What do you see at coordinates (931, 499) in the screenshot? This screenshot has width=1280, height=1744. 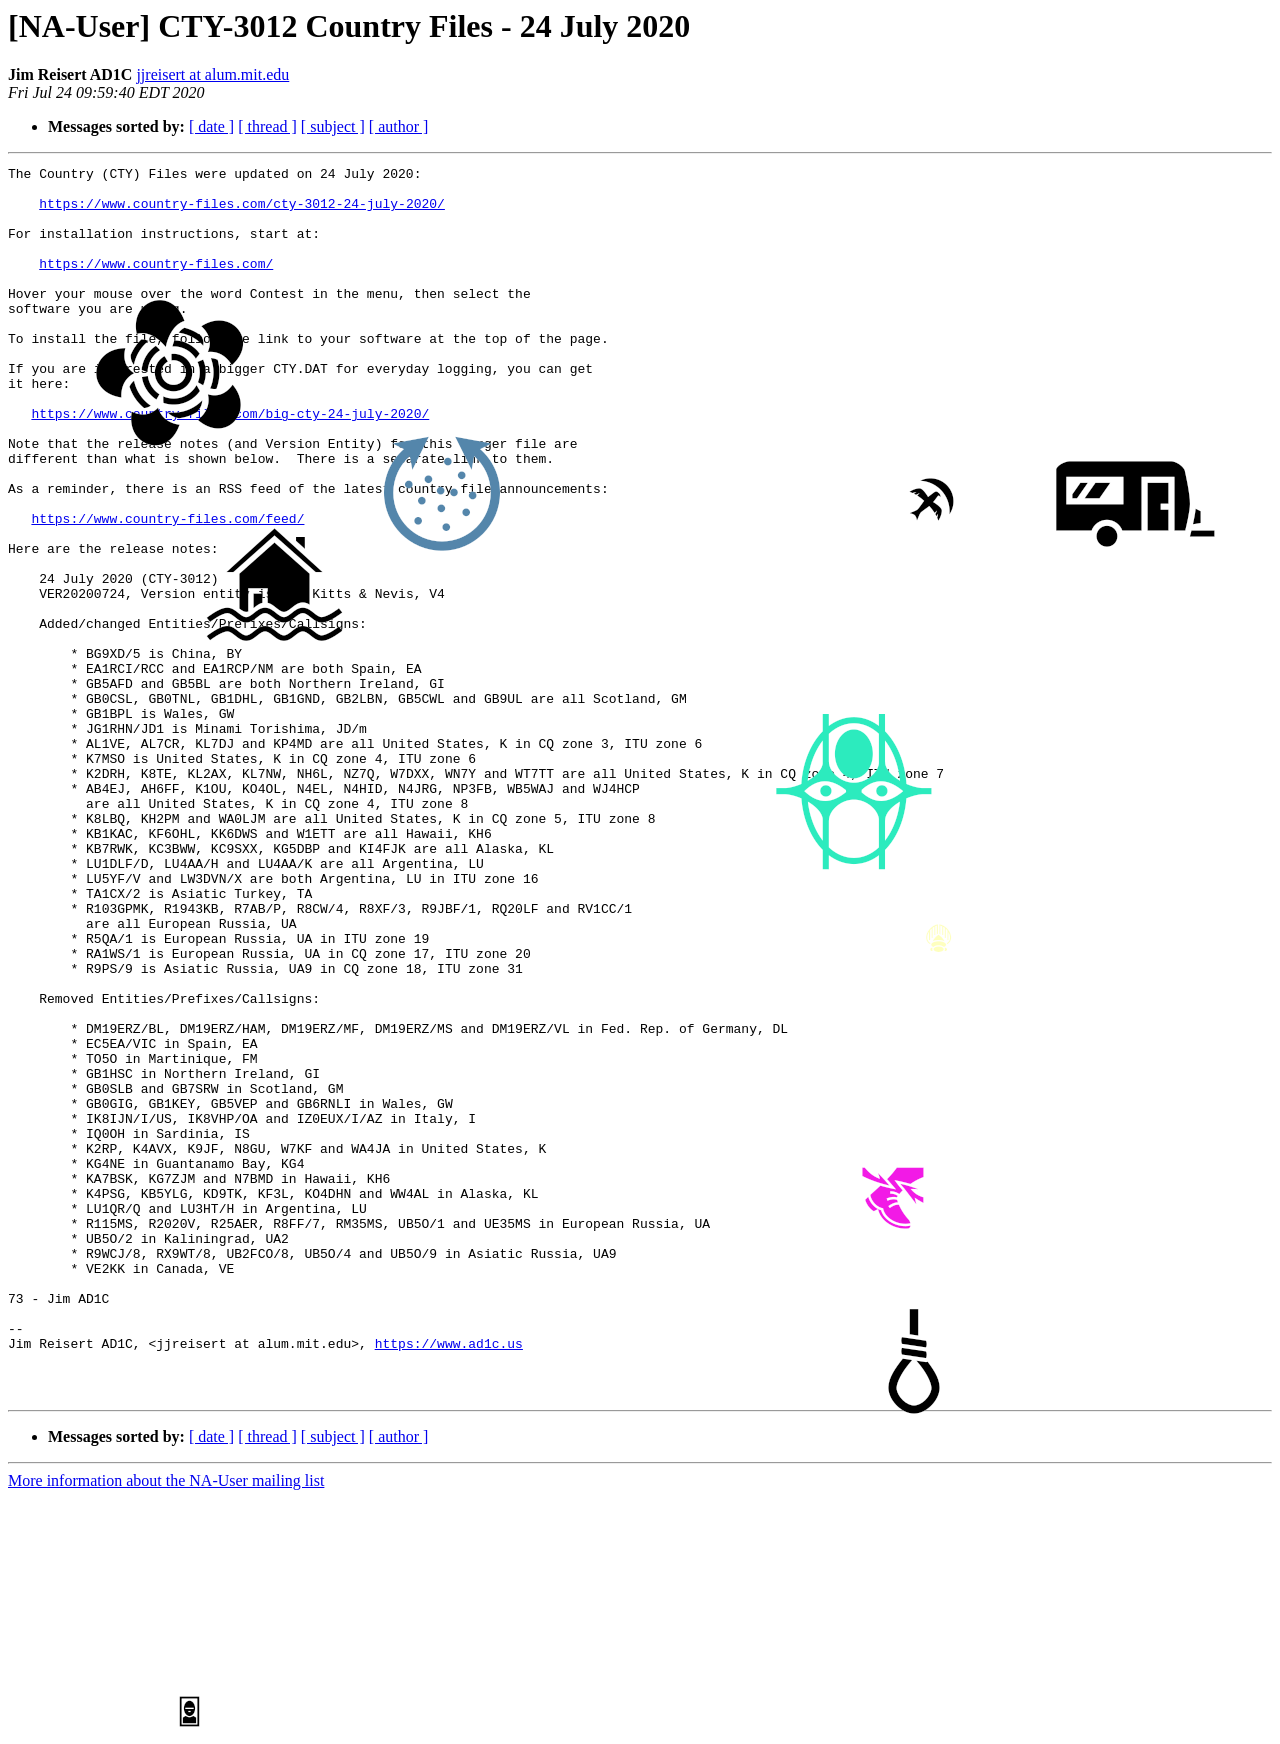 I see `falcon moon game icon or badge` at bounding box center [931, 499].